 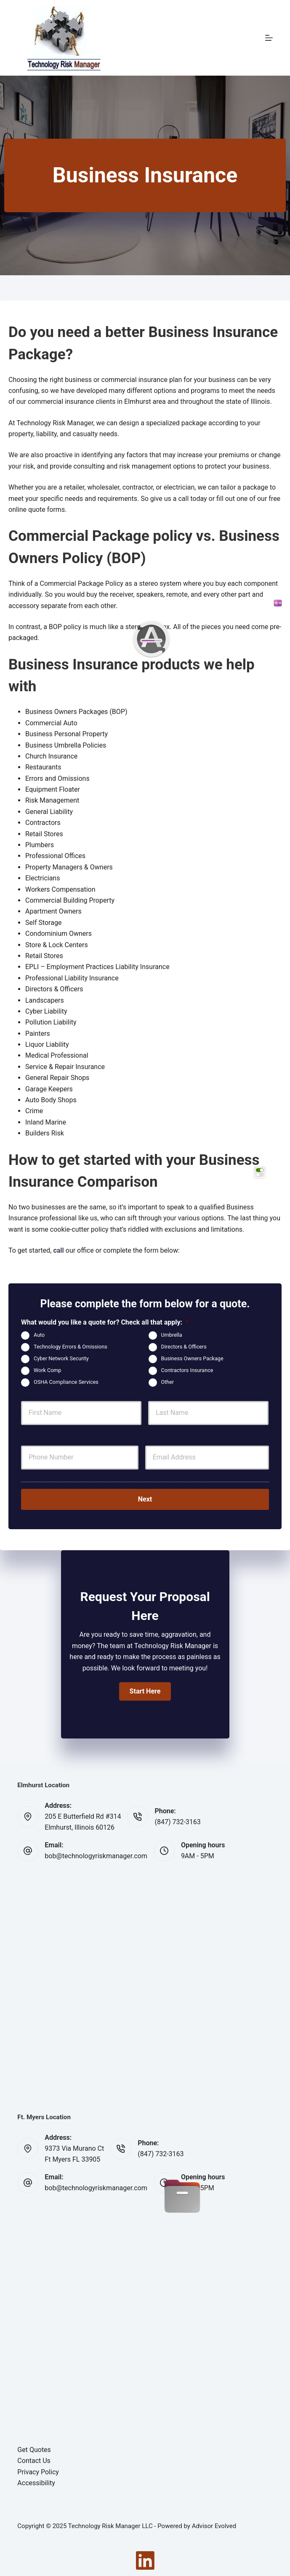 What do you see at coordinates (260, 1172) in the screenshot?
I see `open desktop preferences or settings` at bounding box center [260, 1172].